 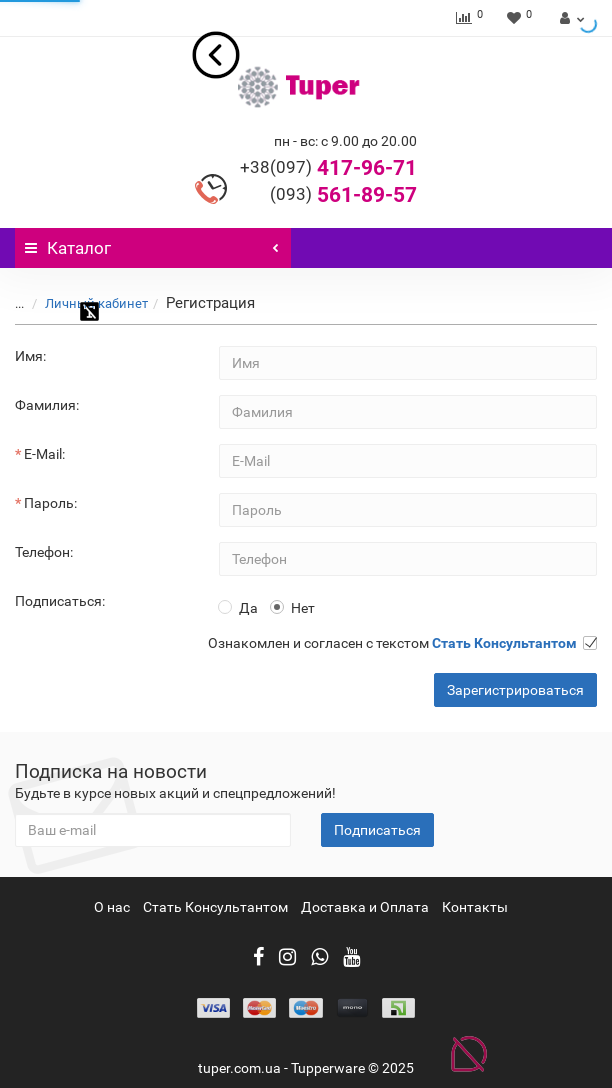 What do you see at coordinates (468, 1054) in the screenshot?
I see `mute or disable chat notifications` at bounding box center [468, 1054].